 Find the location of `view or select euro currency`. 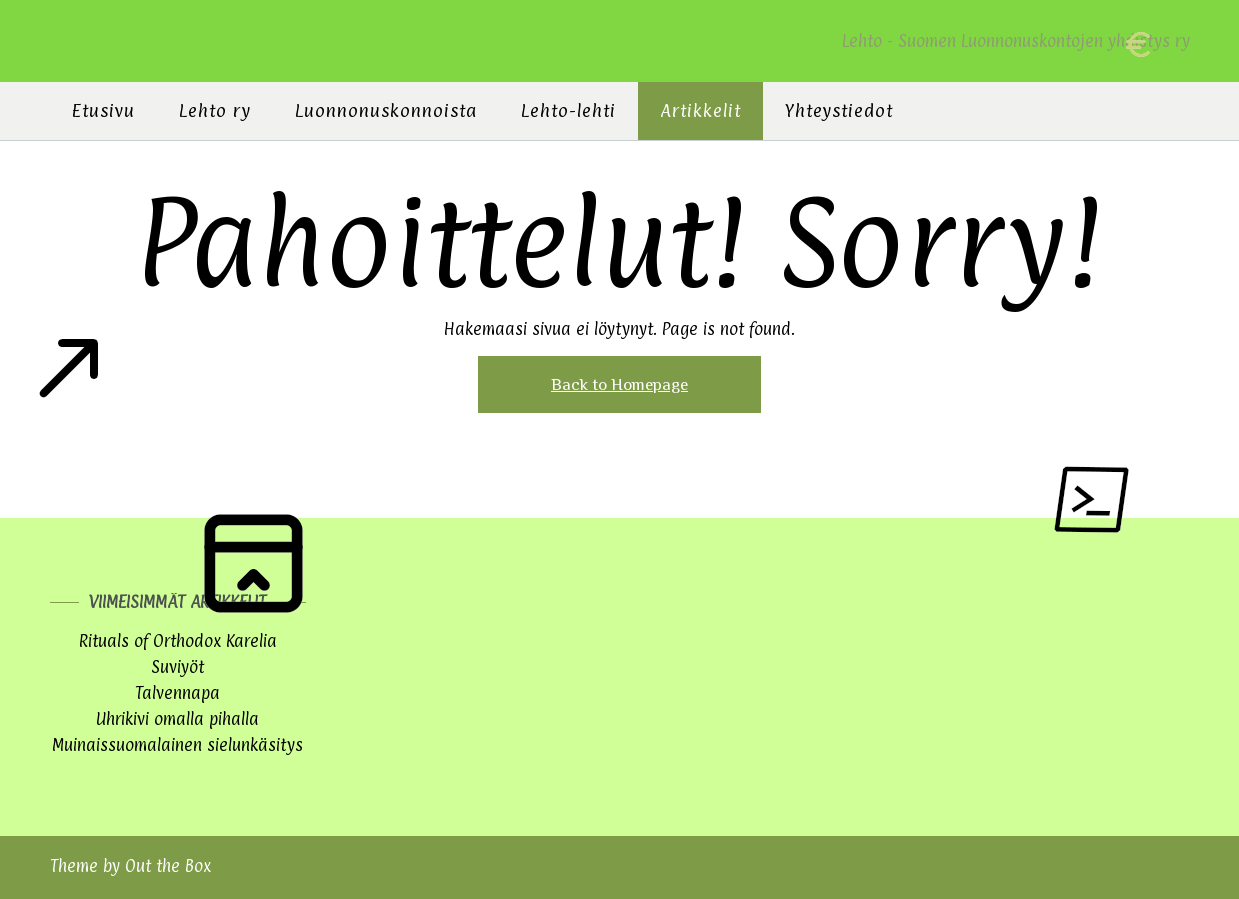

view or select euro currency is located at coordinates (1138, 44).